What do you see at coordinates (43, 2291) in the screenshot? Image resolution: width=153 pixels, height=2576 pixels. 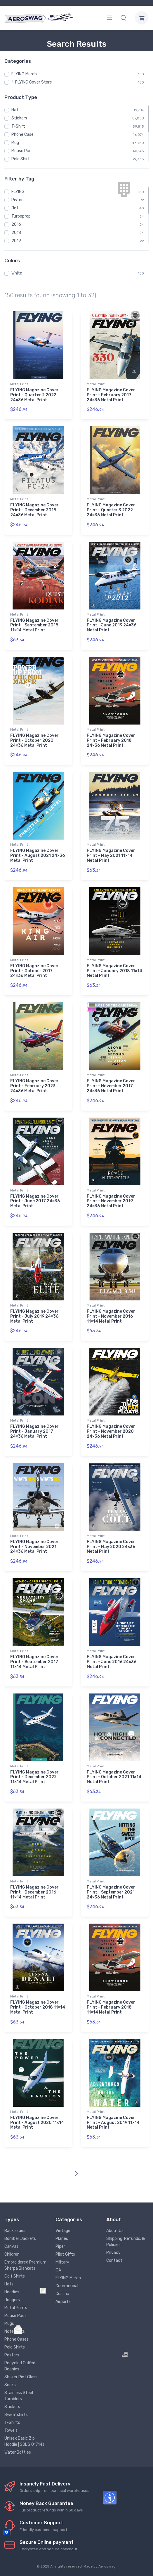 I see `stop media playback` at bounding box center [43, 2291].